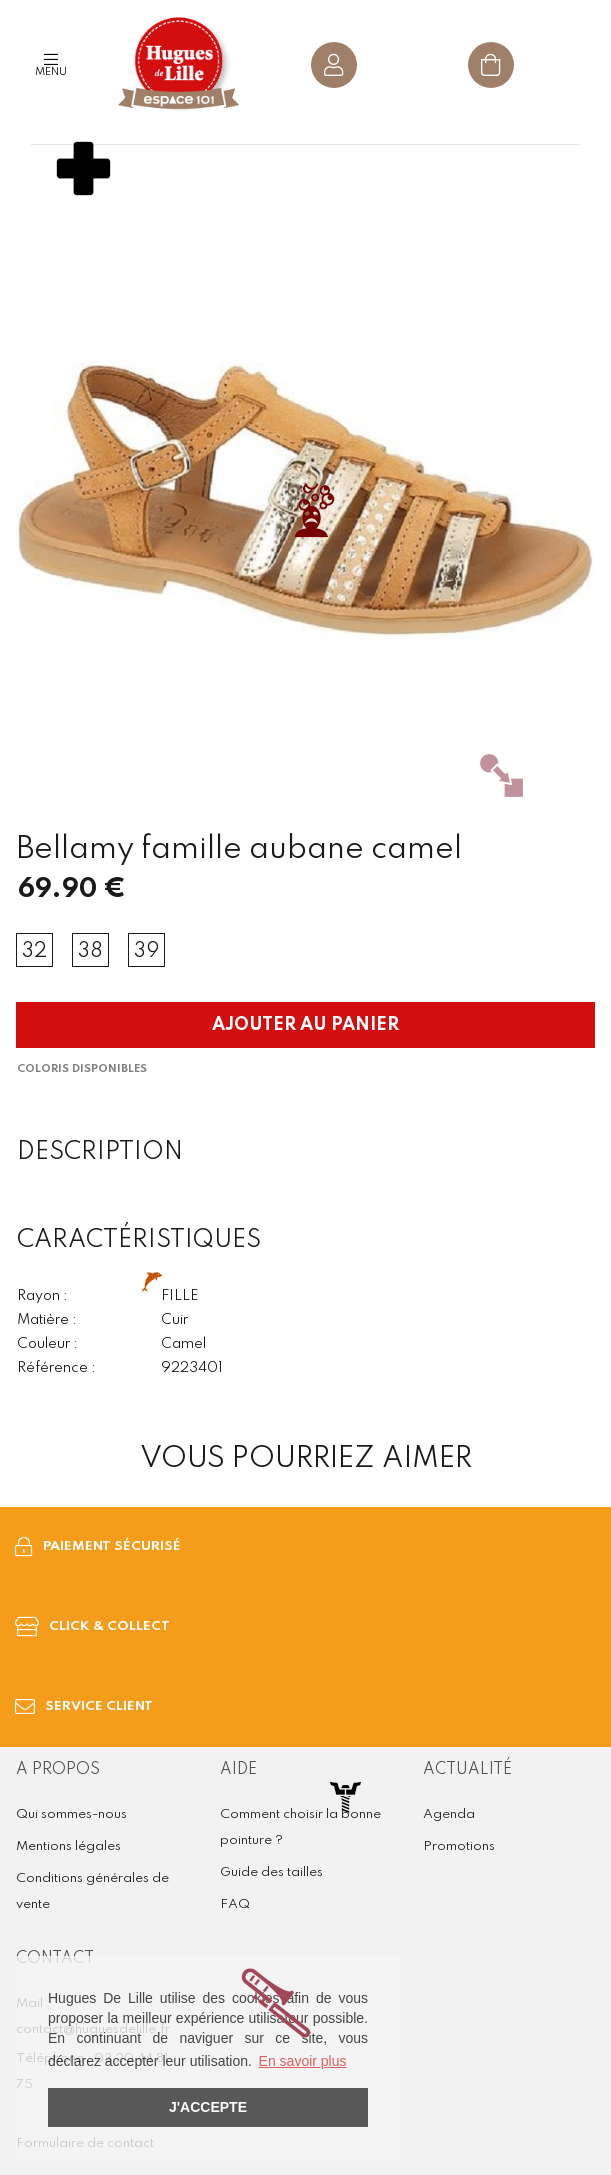 This screenshot has width=611, height=2175. What do you see at coordinates (276, 2003) in the screenshot?
I see `access brass instrument sounds or samples` at bounding box center [276, 2003].